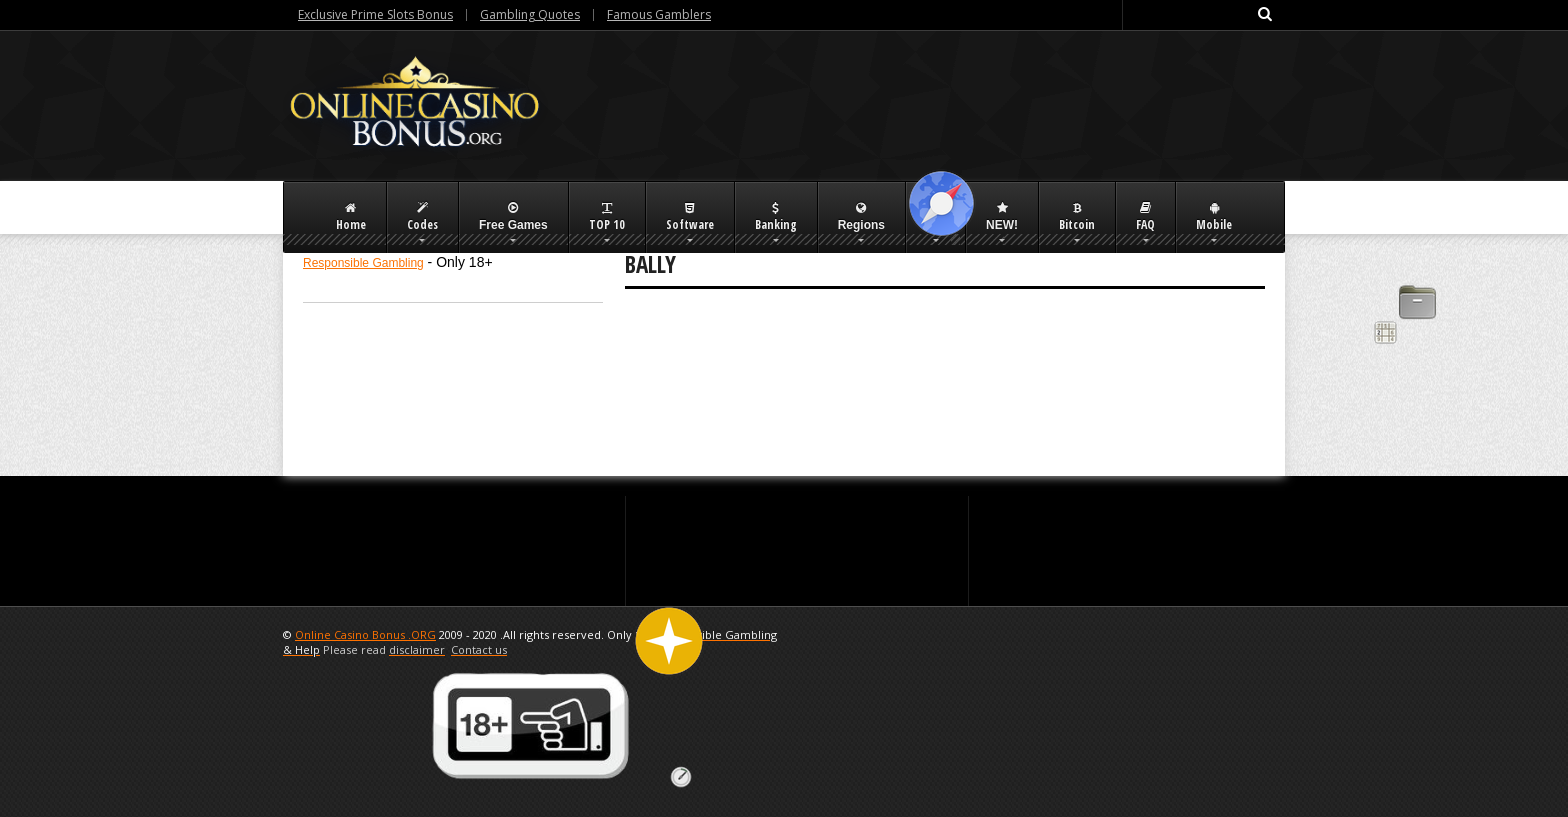 This screenshot has height=817, width=1568. I want to click on open system profiler application, so click(681, 777).